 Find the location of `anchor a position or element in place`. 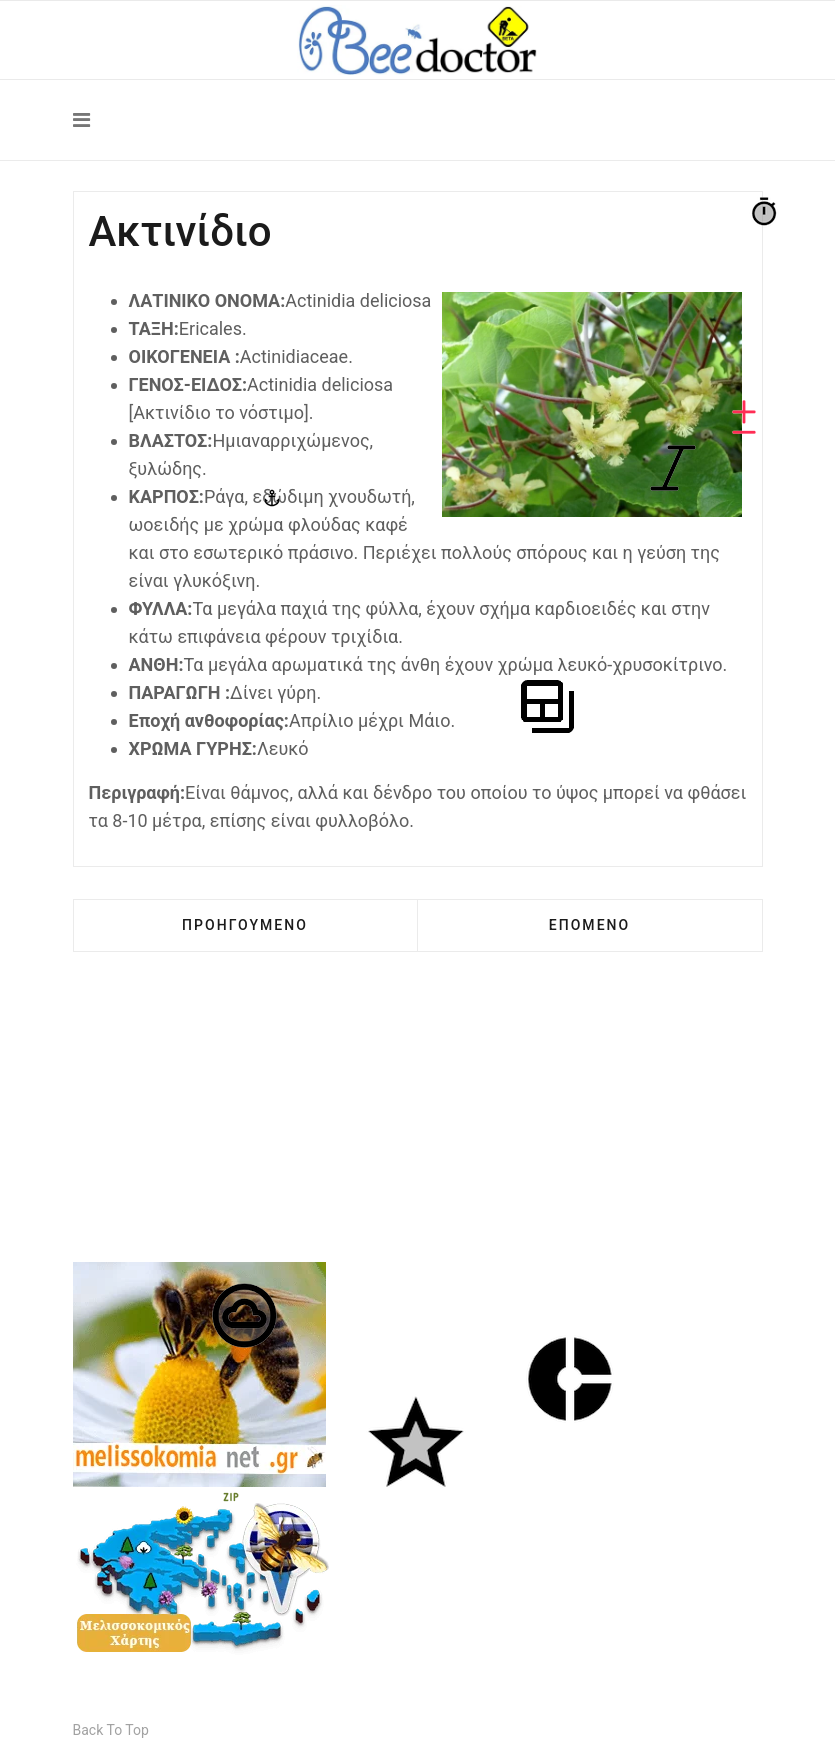

anchor a position or element in place is located at coordinates (272, 498).